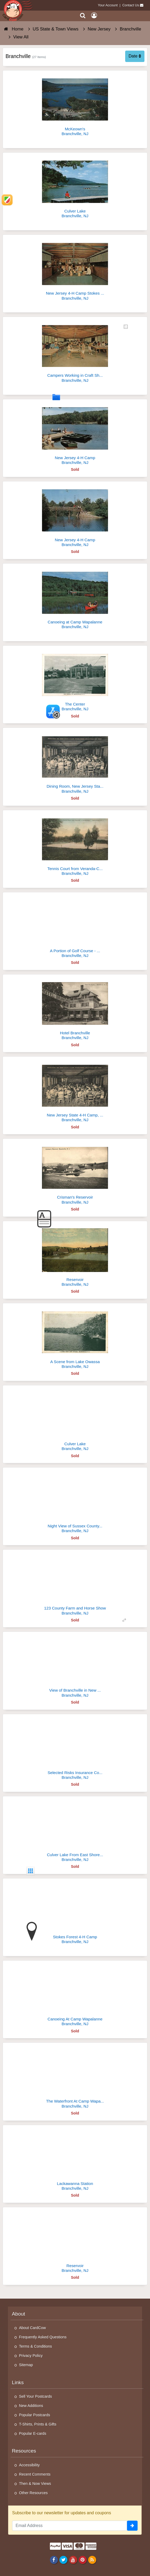  I want to click on open maps application, so click(32, 1931).